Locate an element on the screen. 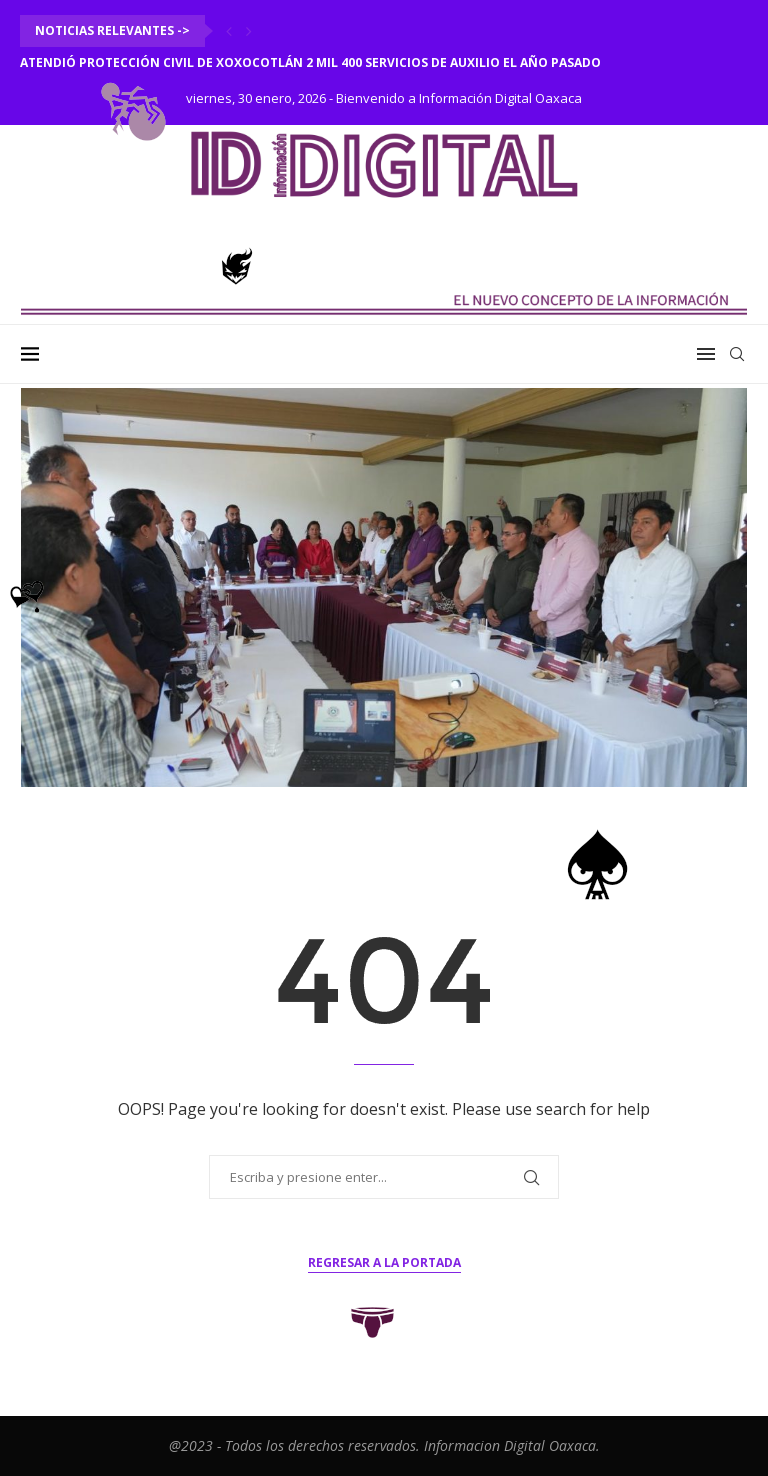 This screenshot has height=1476, width=768. transfer health or life points between characters is located at coordinates (27, 596).